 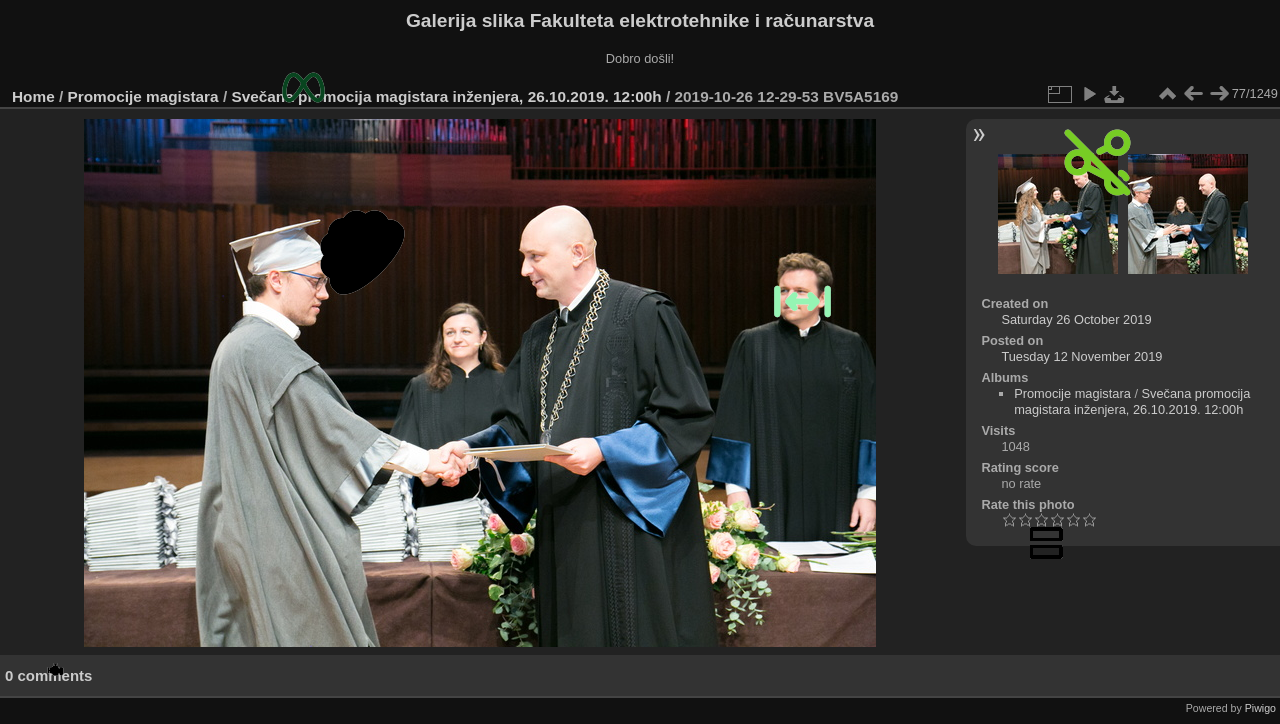 I want to click on view agenda or schedule items, so click(x=1047, y=543).